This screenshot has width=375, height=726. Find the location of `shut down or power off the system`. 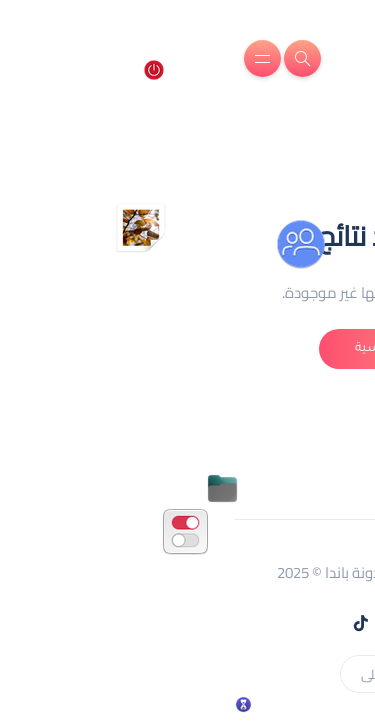

shut down or power off the system is located at coordinates (154, 70).